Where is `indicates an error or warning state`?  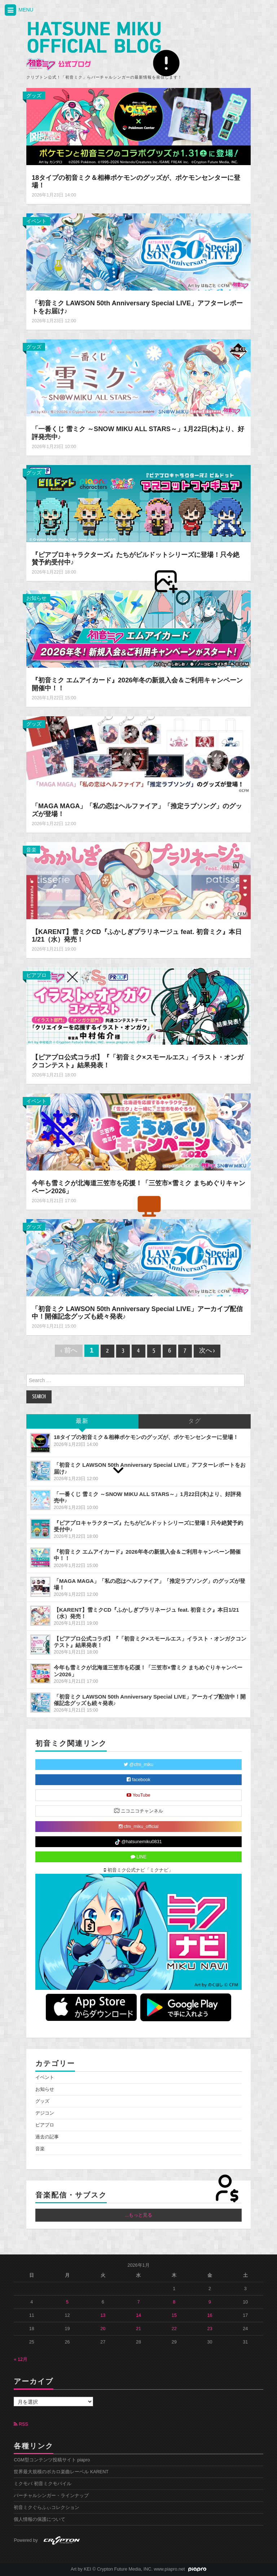 indicates an error or warning state is located at coordinates (166, 63).